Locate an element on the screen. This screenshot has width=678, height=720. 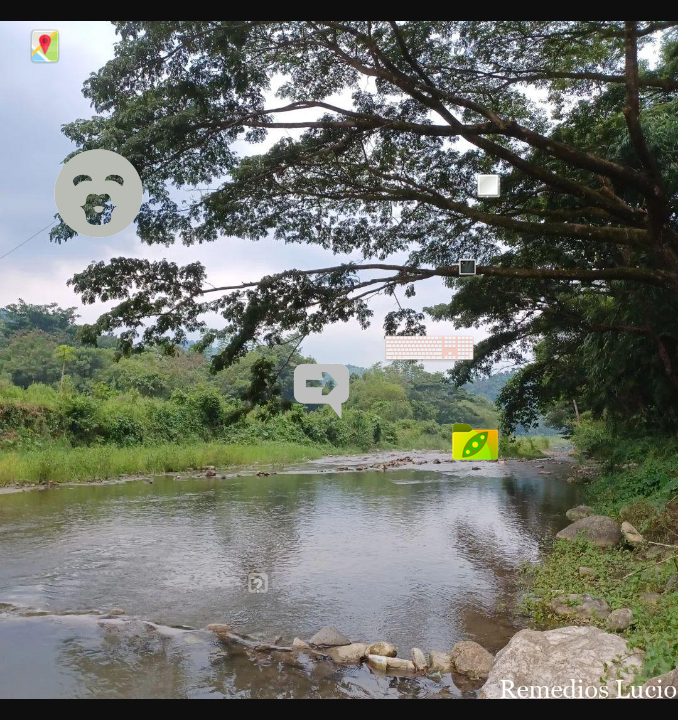
open peazip compressed files folder is located at coordinates (475, 443).